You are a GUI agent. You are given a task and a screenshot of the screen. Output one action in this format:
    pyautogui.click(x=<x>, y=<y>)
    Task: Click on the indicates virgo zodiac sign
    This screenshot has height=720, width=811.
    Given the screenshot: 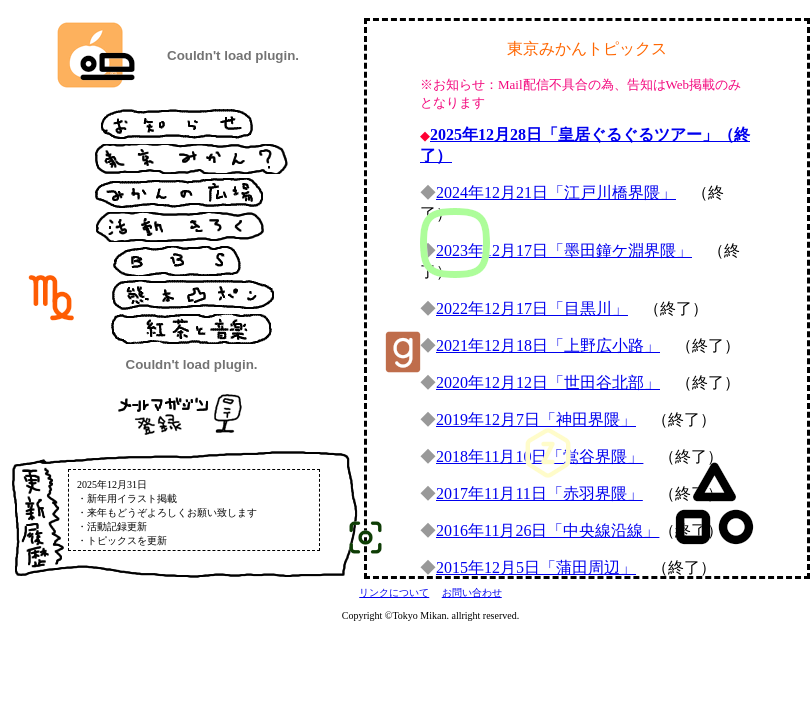 What is the action you would take?
    pyautogui.click(x=52, y=296)
    